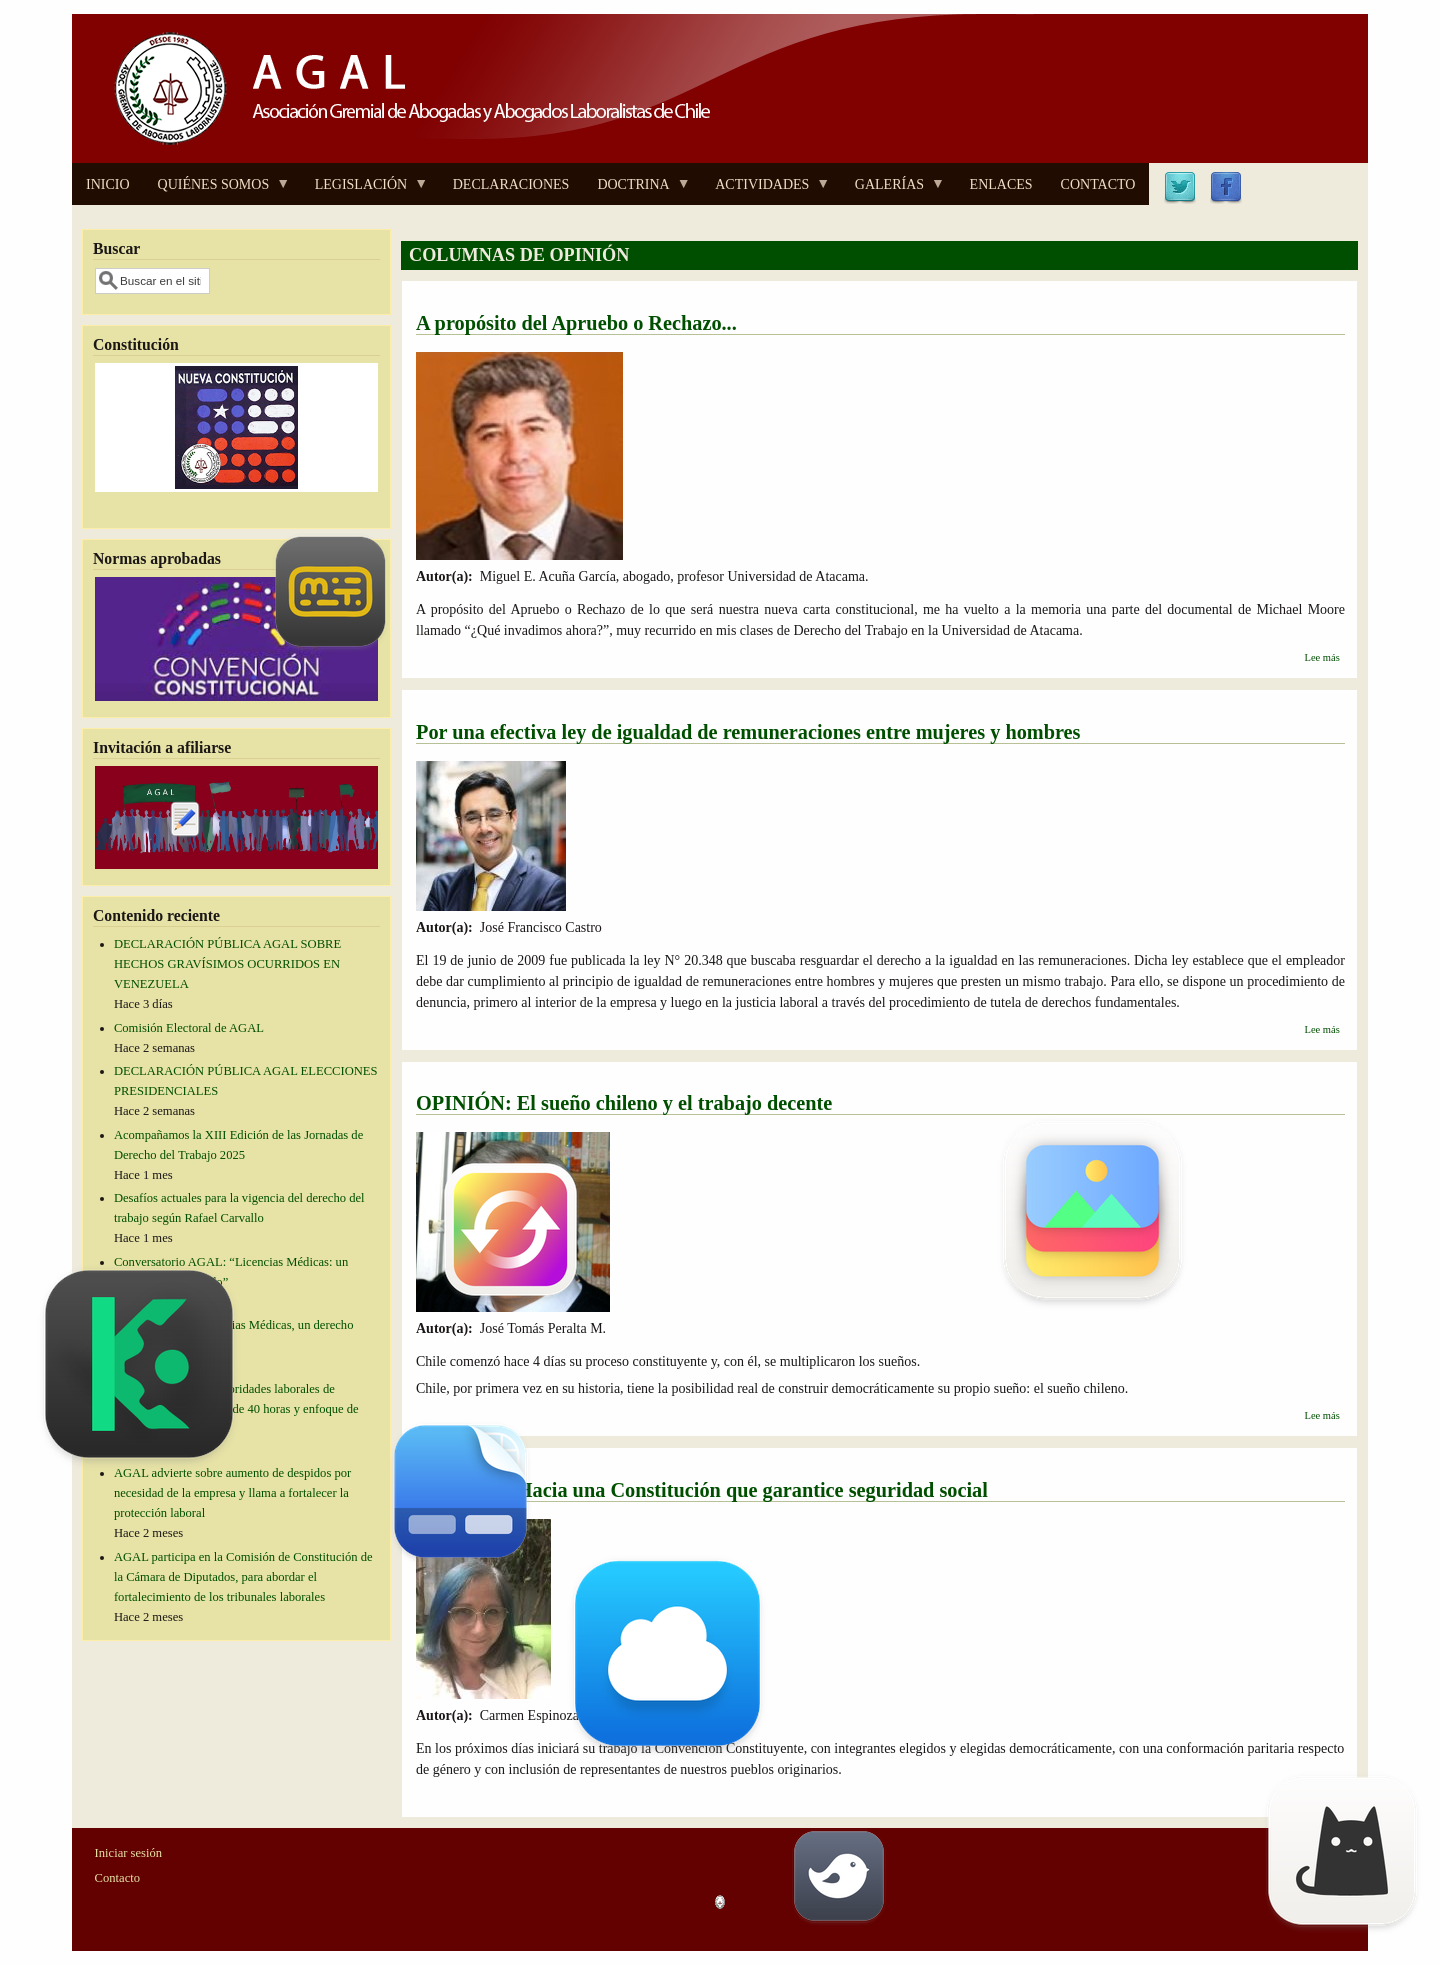 Image resolution: width=1440 pixels, height=1965 pixels. Describe the element at coordinates (185, 819) in the screenshot. I see `open the text editor application` at that location.